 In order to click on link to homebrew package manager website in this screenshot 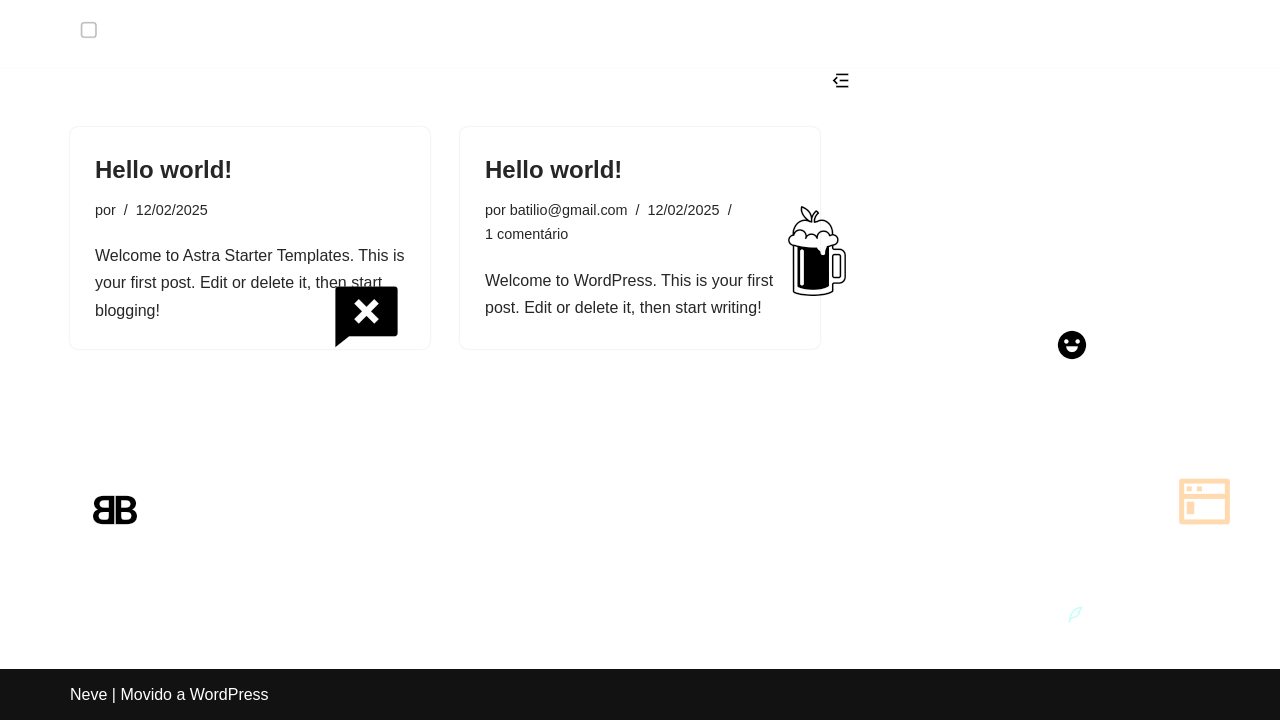, I will do `click(817, 251)`.